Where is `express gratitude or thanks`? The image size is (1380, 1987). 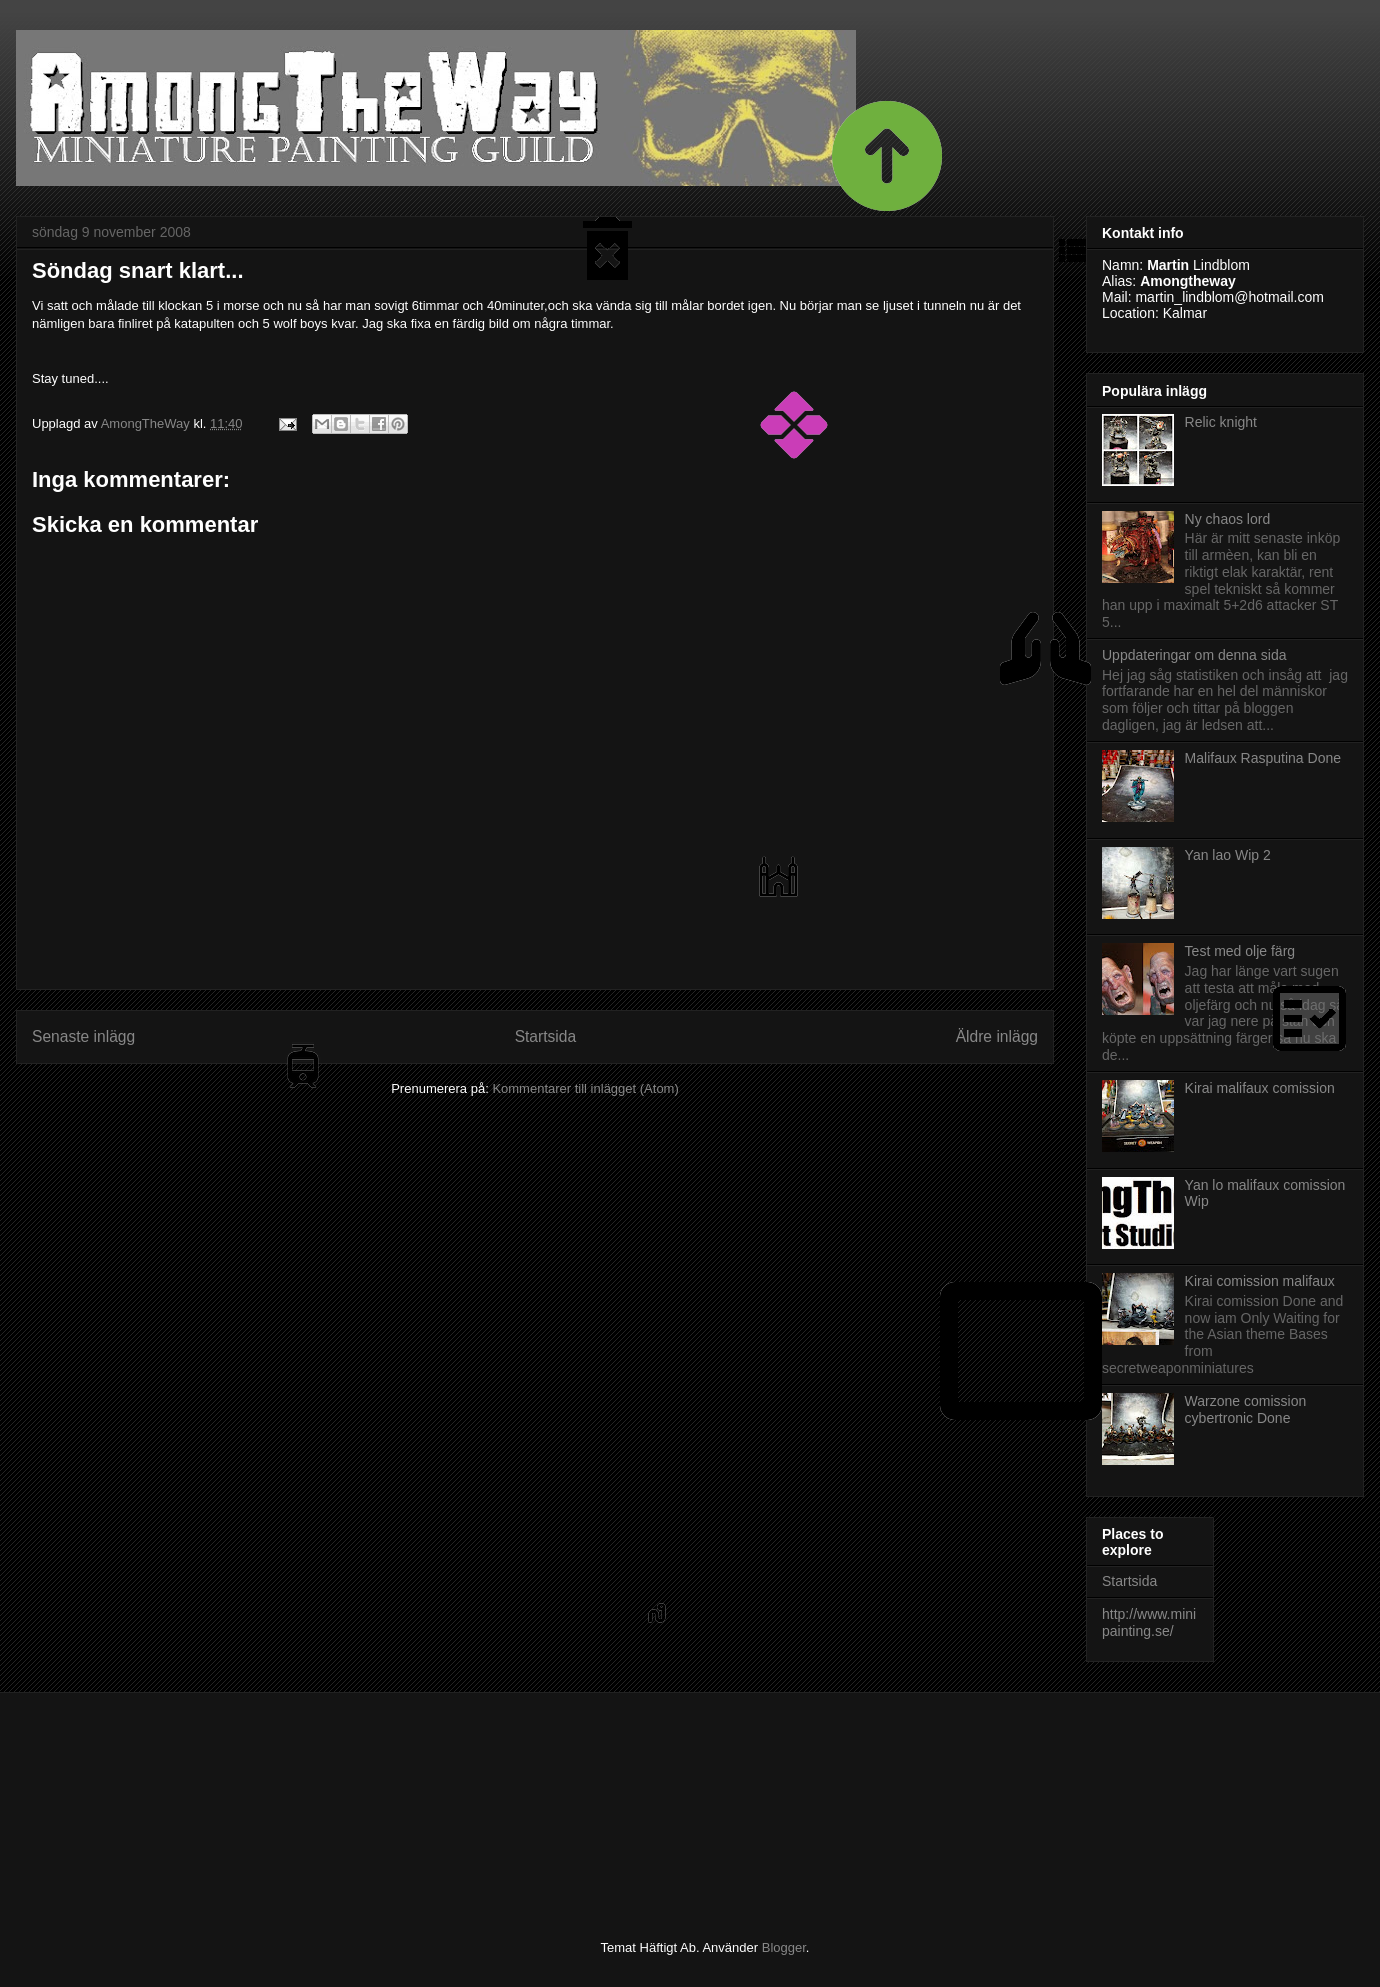 express gratitude or thanks is located at coordinates (1045, 648).